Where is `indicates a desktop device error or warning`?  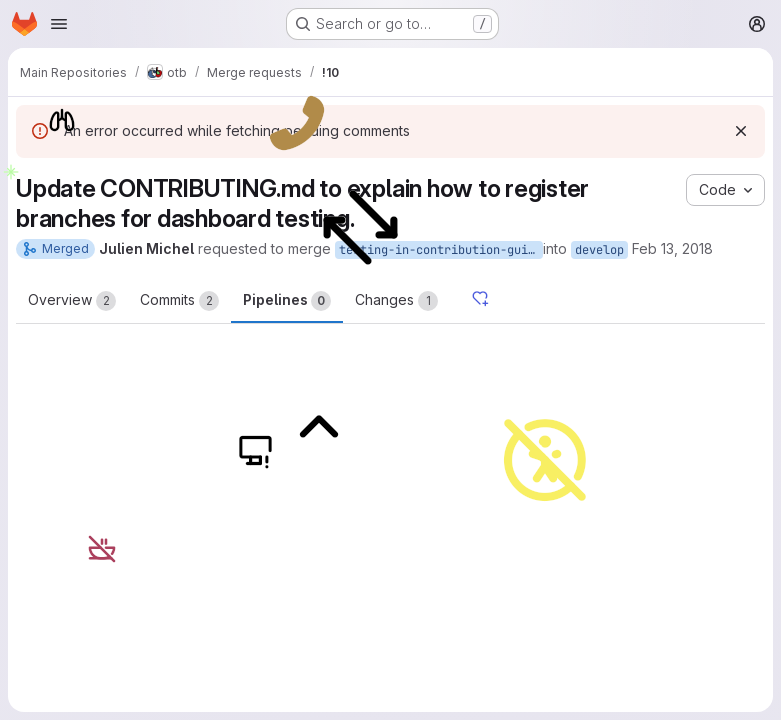 indicates a desktop device error or warning is located at coordinates (255, 450).